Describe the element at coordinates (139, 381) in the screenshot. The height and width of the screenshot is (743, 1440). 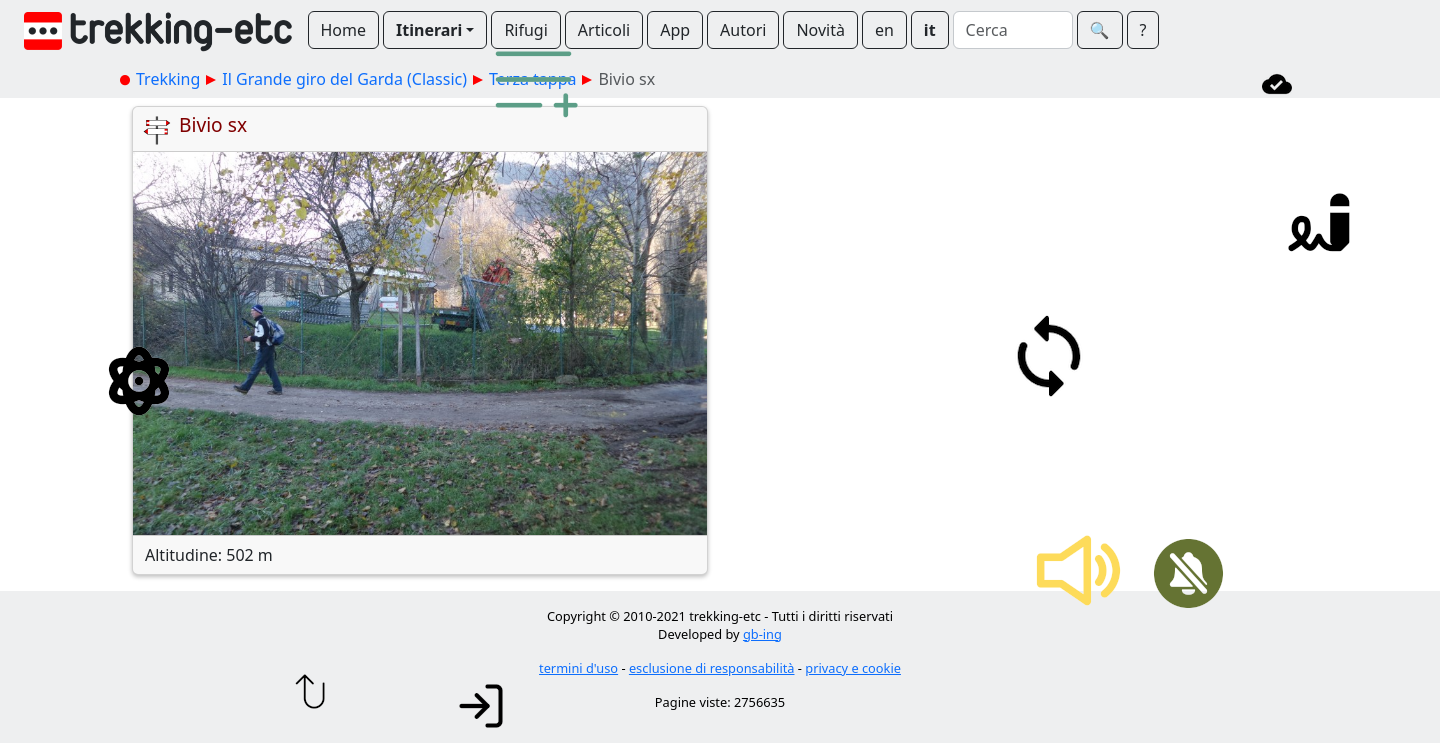
I see `access science or chemistry features` at that location.